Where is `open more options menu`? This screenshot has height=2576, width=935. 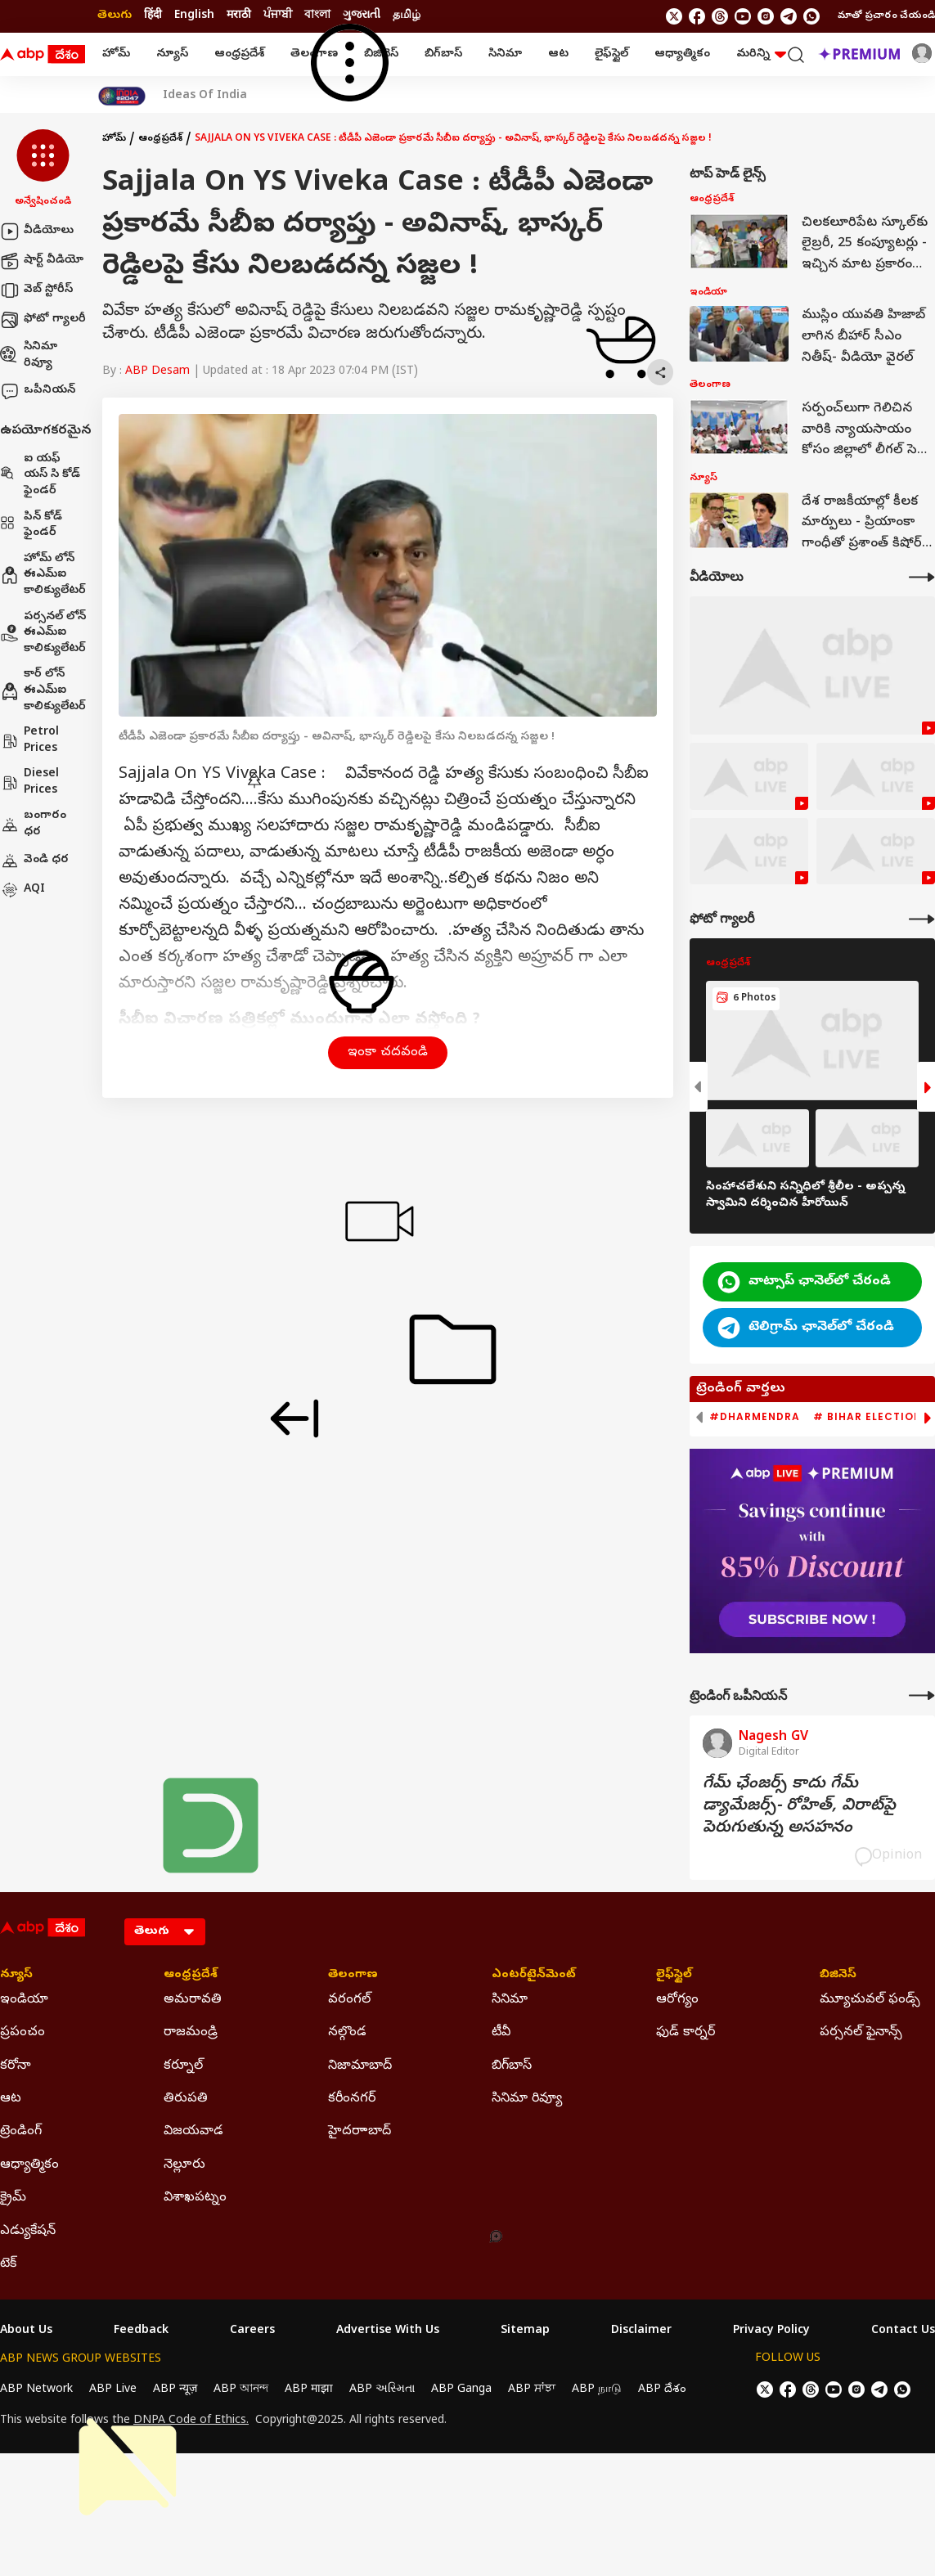
open more options menu is located at coordinates (349, 62).